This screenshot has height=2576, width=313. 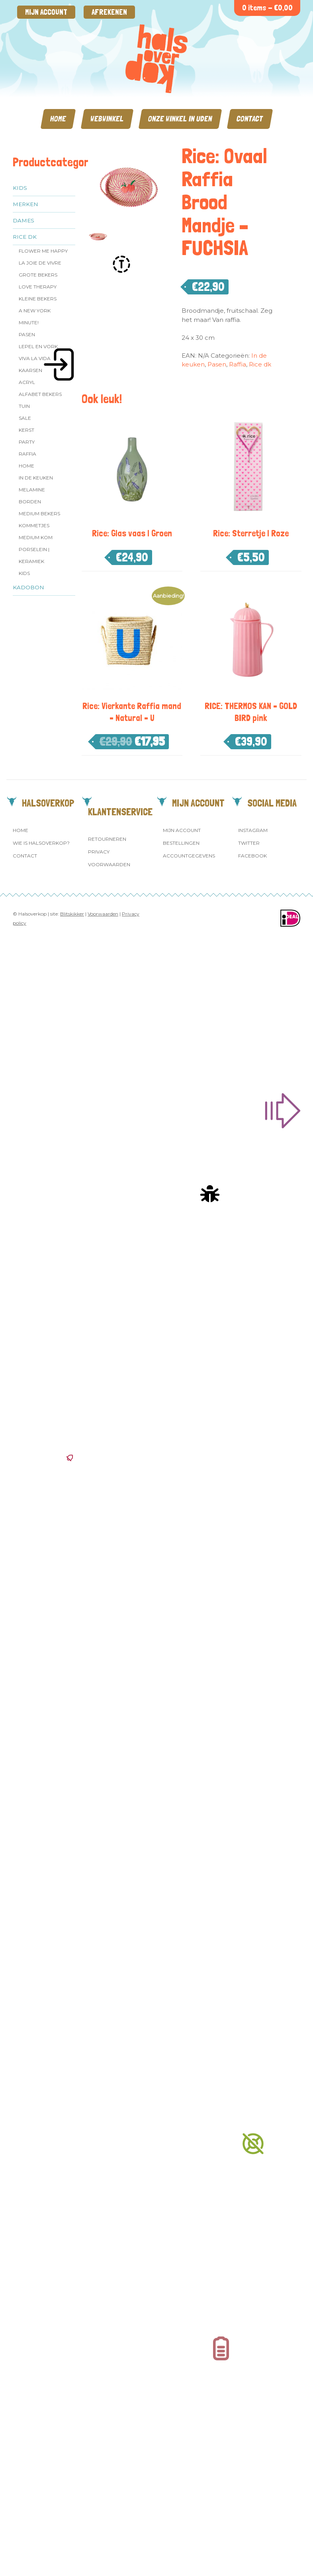 What do you see at coordinates (121, 264) in the screenshot?
I see `indicates text formatting or typography options` at bounding box center [121, 264].